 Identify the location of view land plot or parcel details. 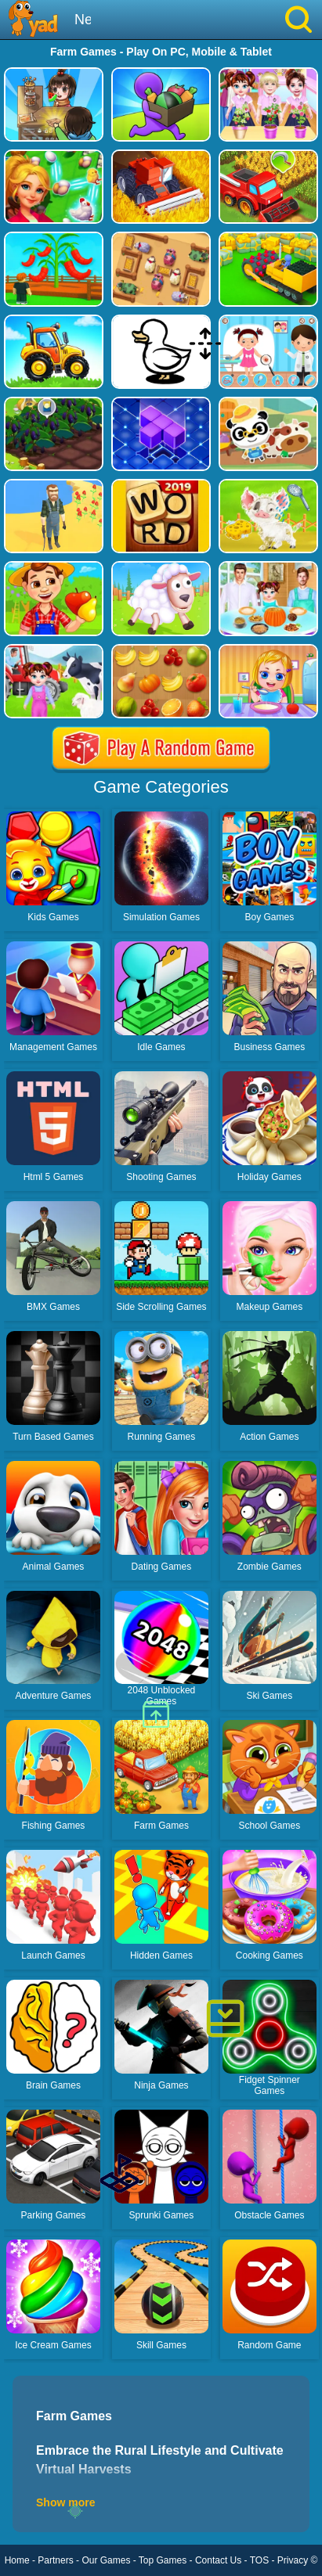
(119, 2173).